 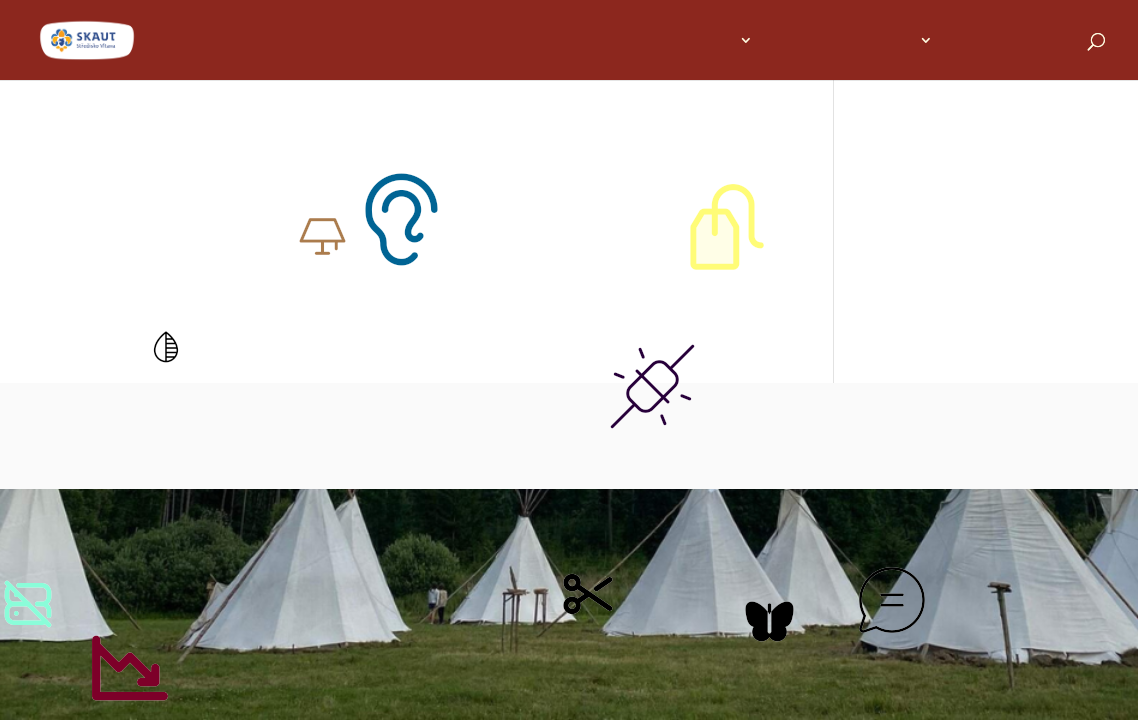 What do you see at coordinates (322, 236) in the screenshot?
I see `toggle desk lamp or reading light` at bounding box center [322, 236].